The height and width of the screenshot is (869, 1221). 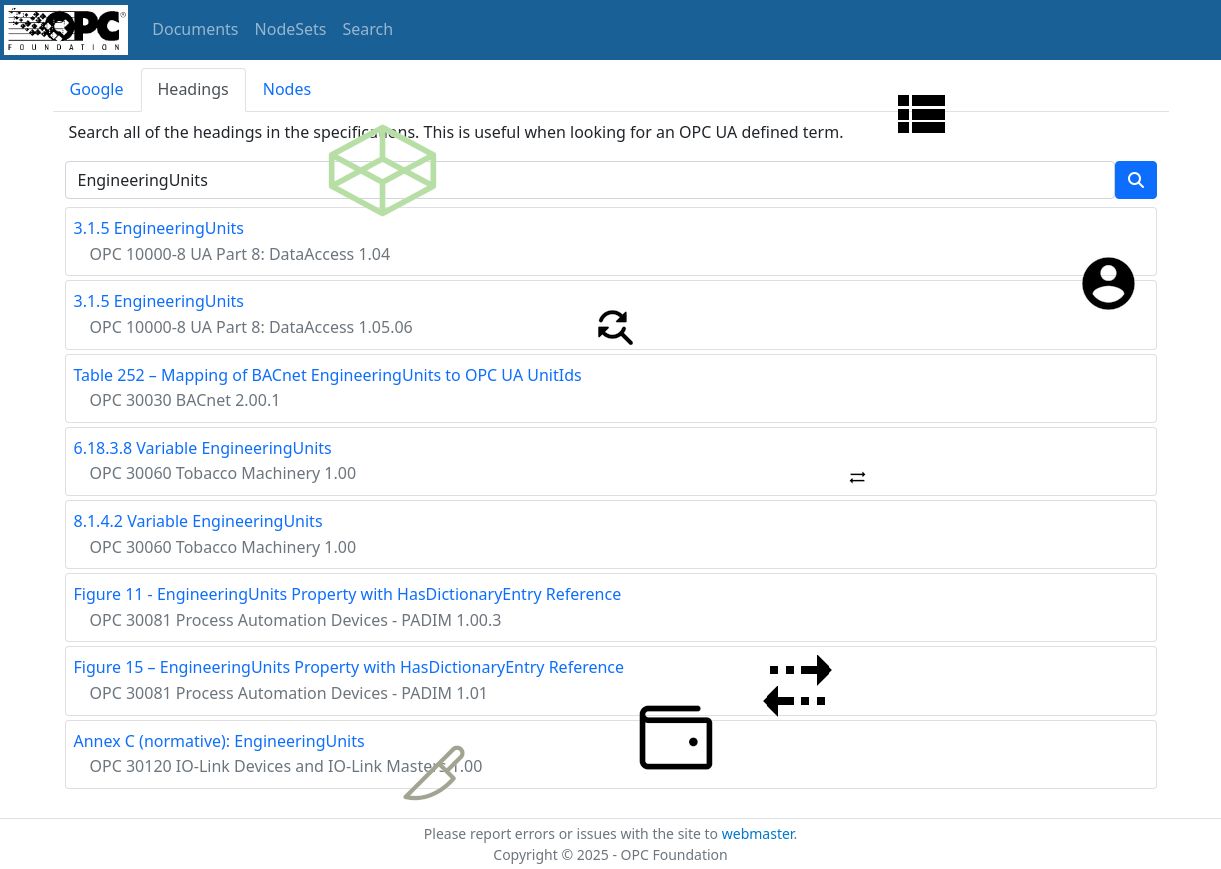 What do you see at coordinates (1108, 283) in the screenshot?
I see `access your profile or account settings` at bounding box center [1108, 283].